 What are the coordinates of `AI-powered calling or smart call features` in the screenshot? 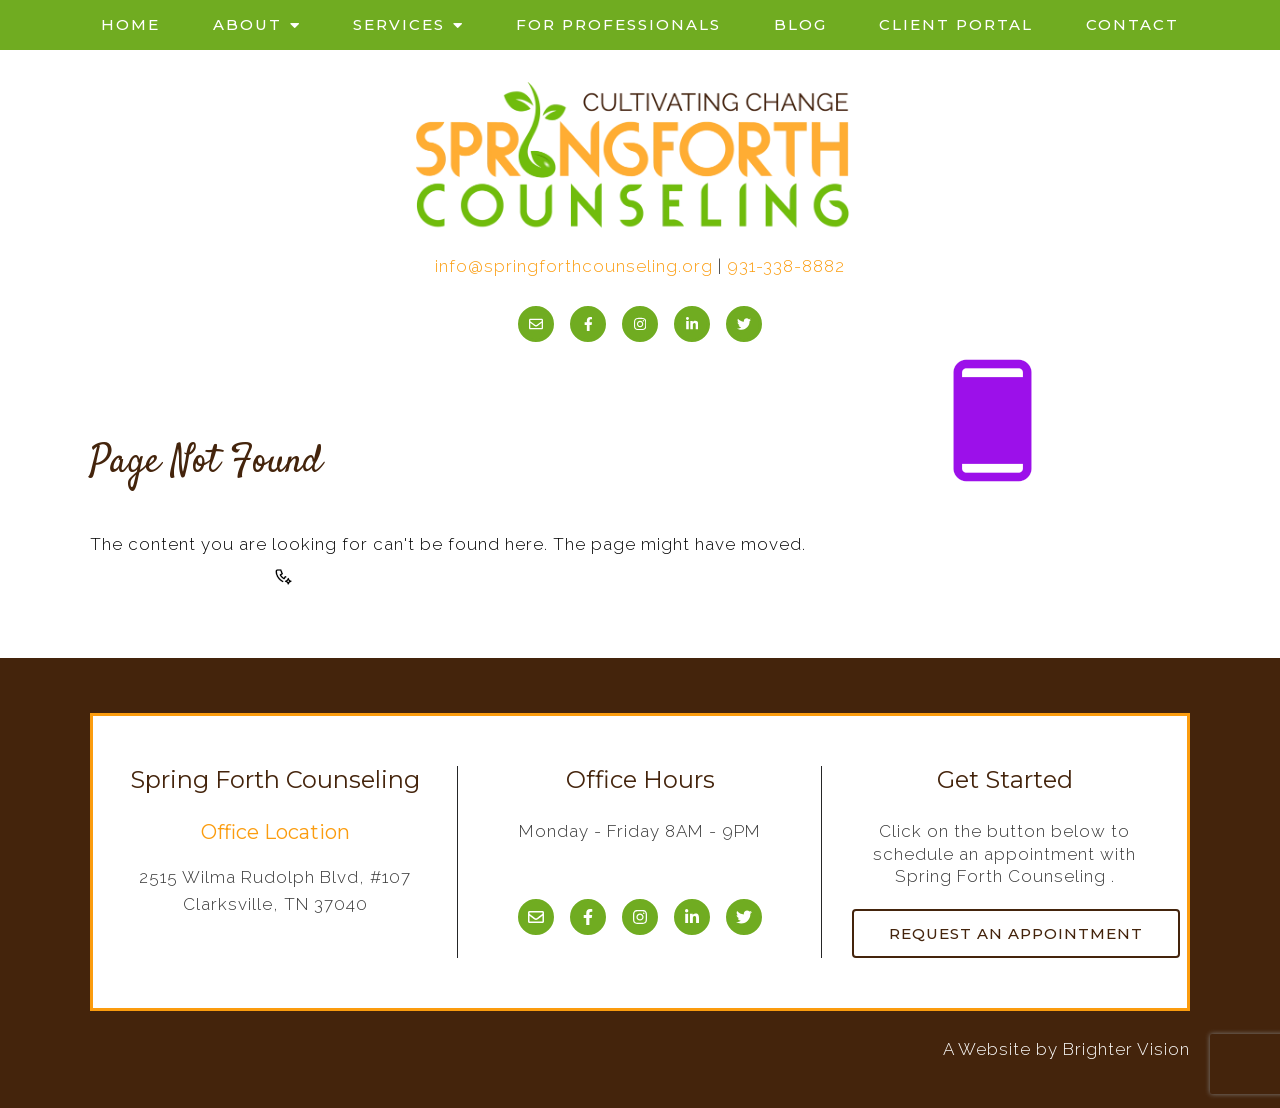 It's located at (283, 576).